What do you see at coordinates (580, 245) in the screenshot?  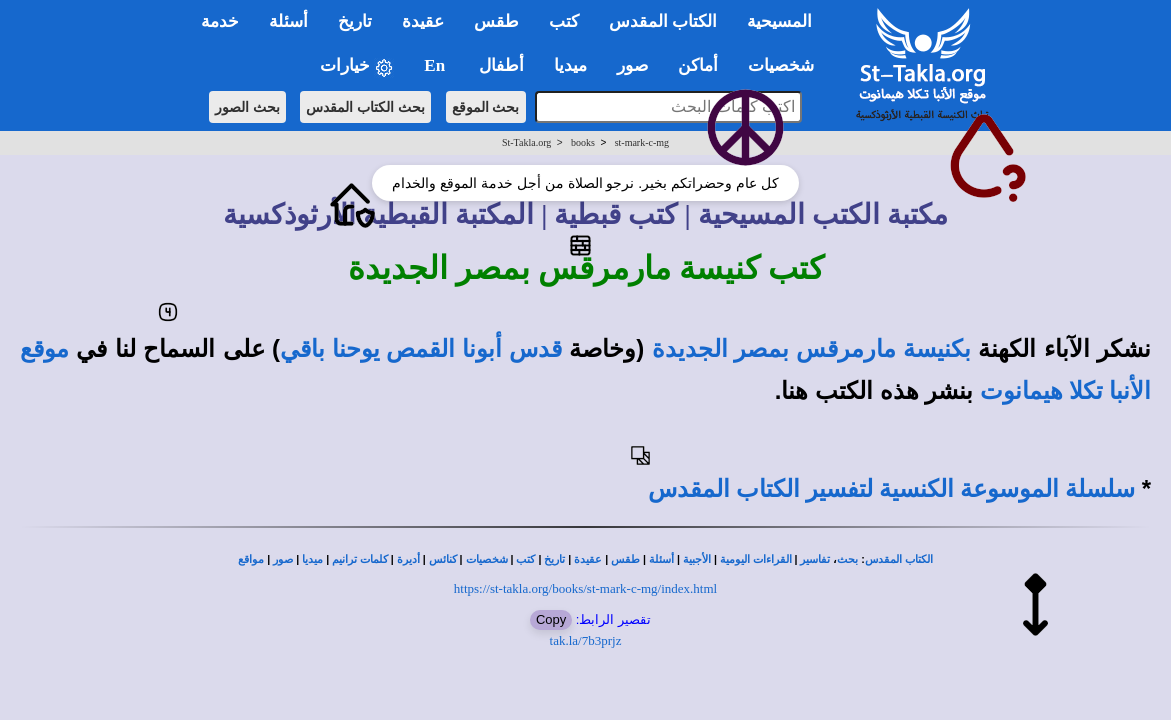 I see `view wall or barrier settings` at bounding box center [580, 245].